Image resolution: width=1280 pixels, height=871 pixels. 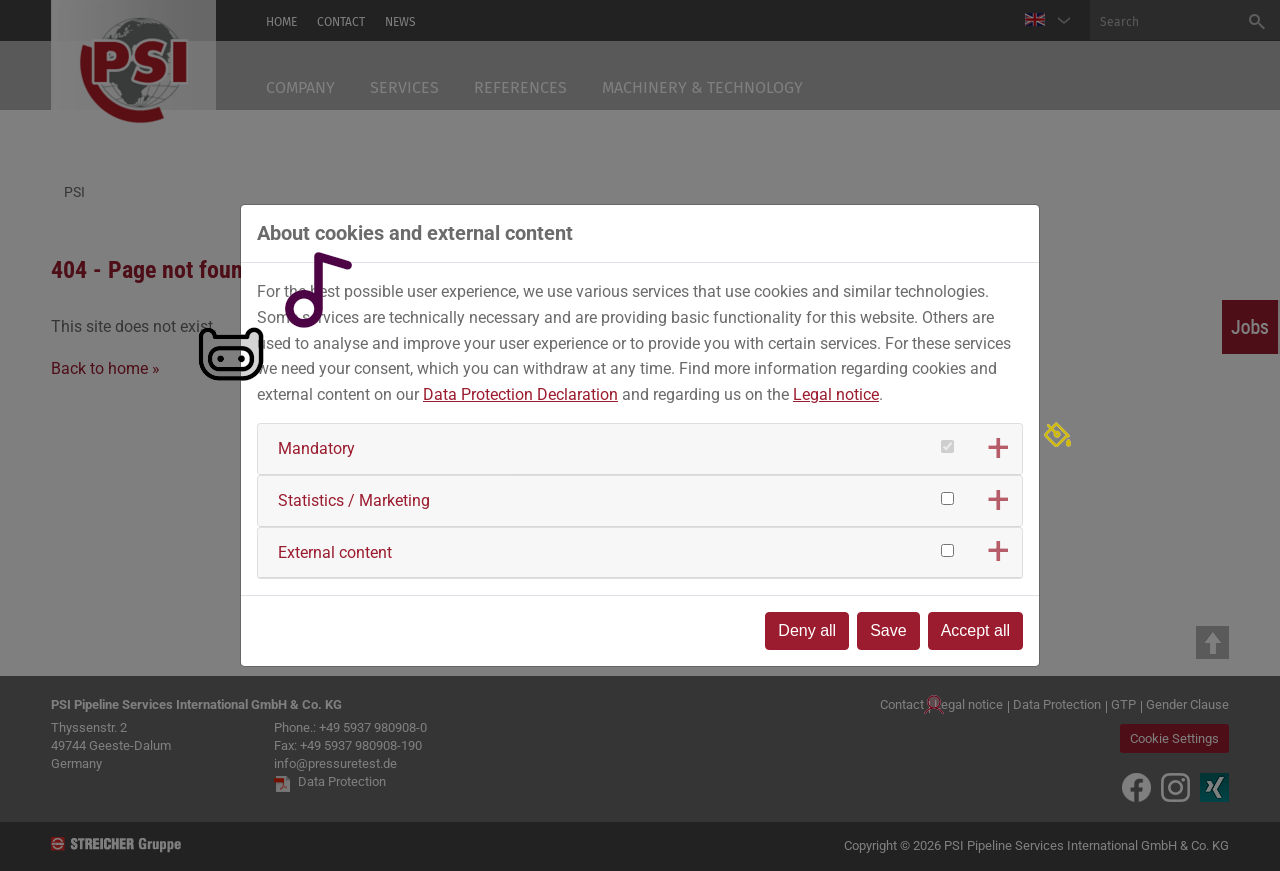 I want to click on view your profile, so click(x=934, y=705).